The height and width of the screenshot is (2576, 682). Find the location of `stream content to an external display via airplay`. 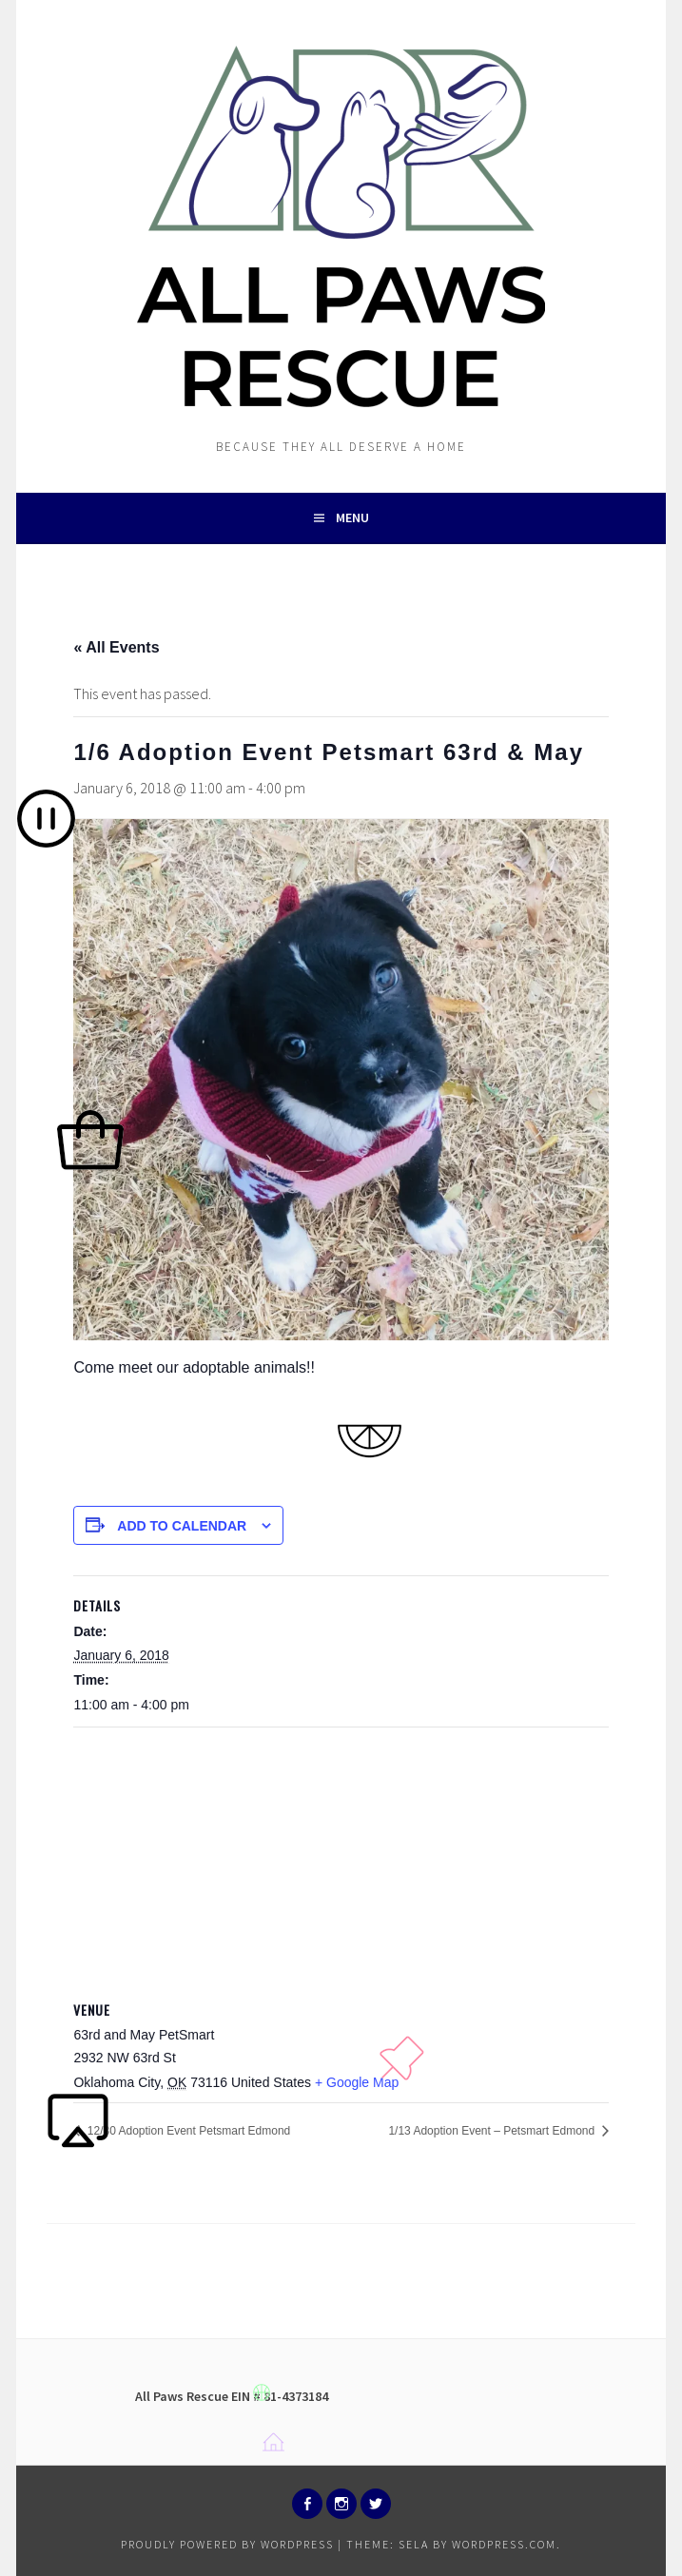

stream content to an external display via airplay is located at coordinates (78, 2119).